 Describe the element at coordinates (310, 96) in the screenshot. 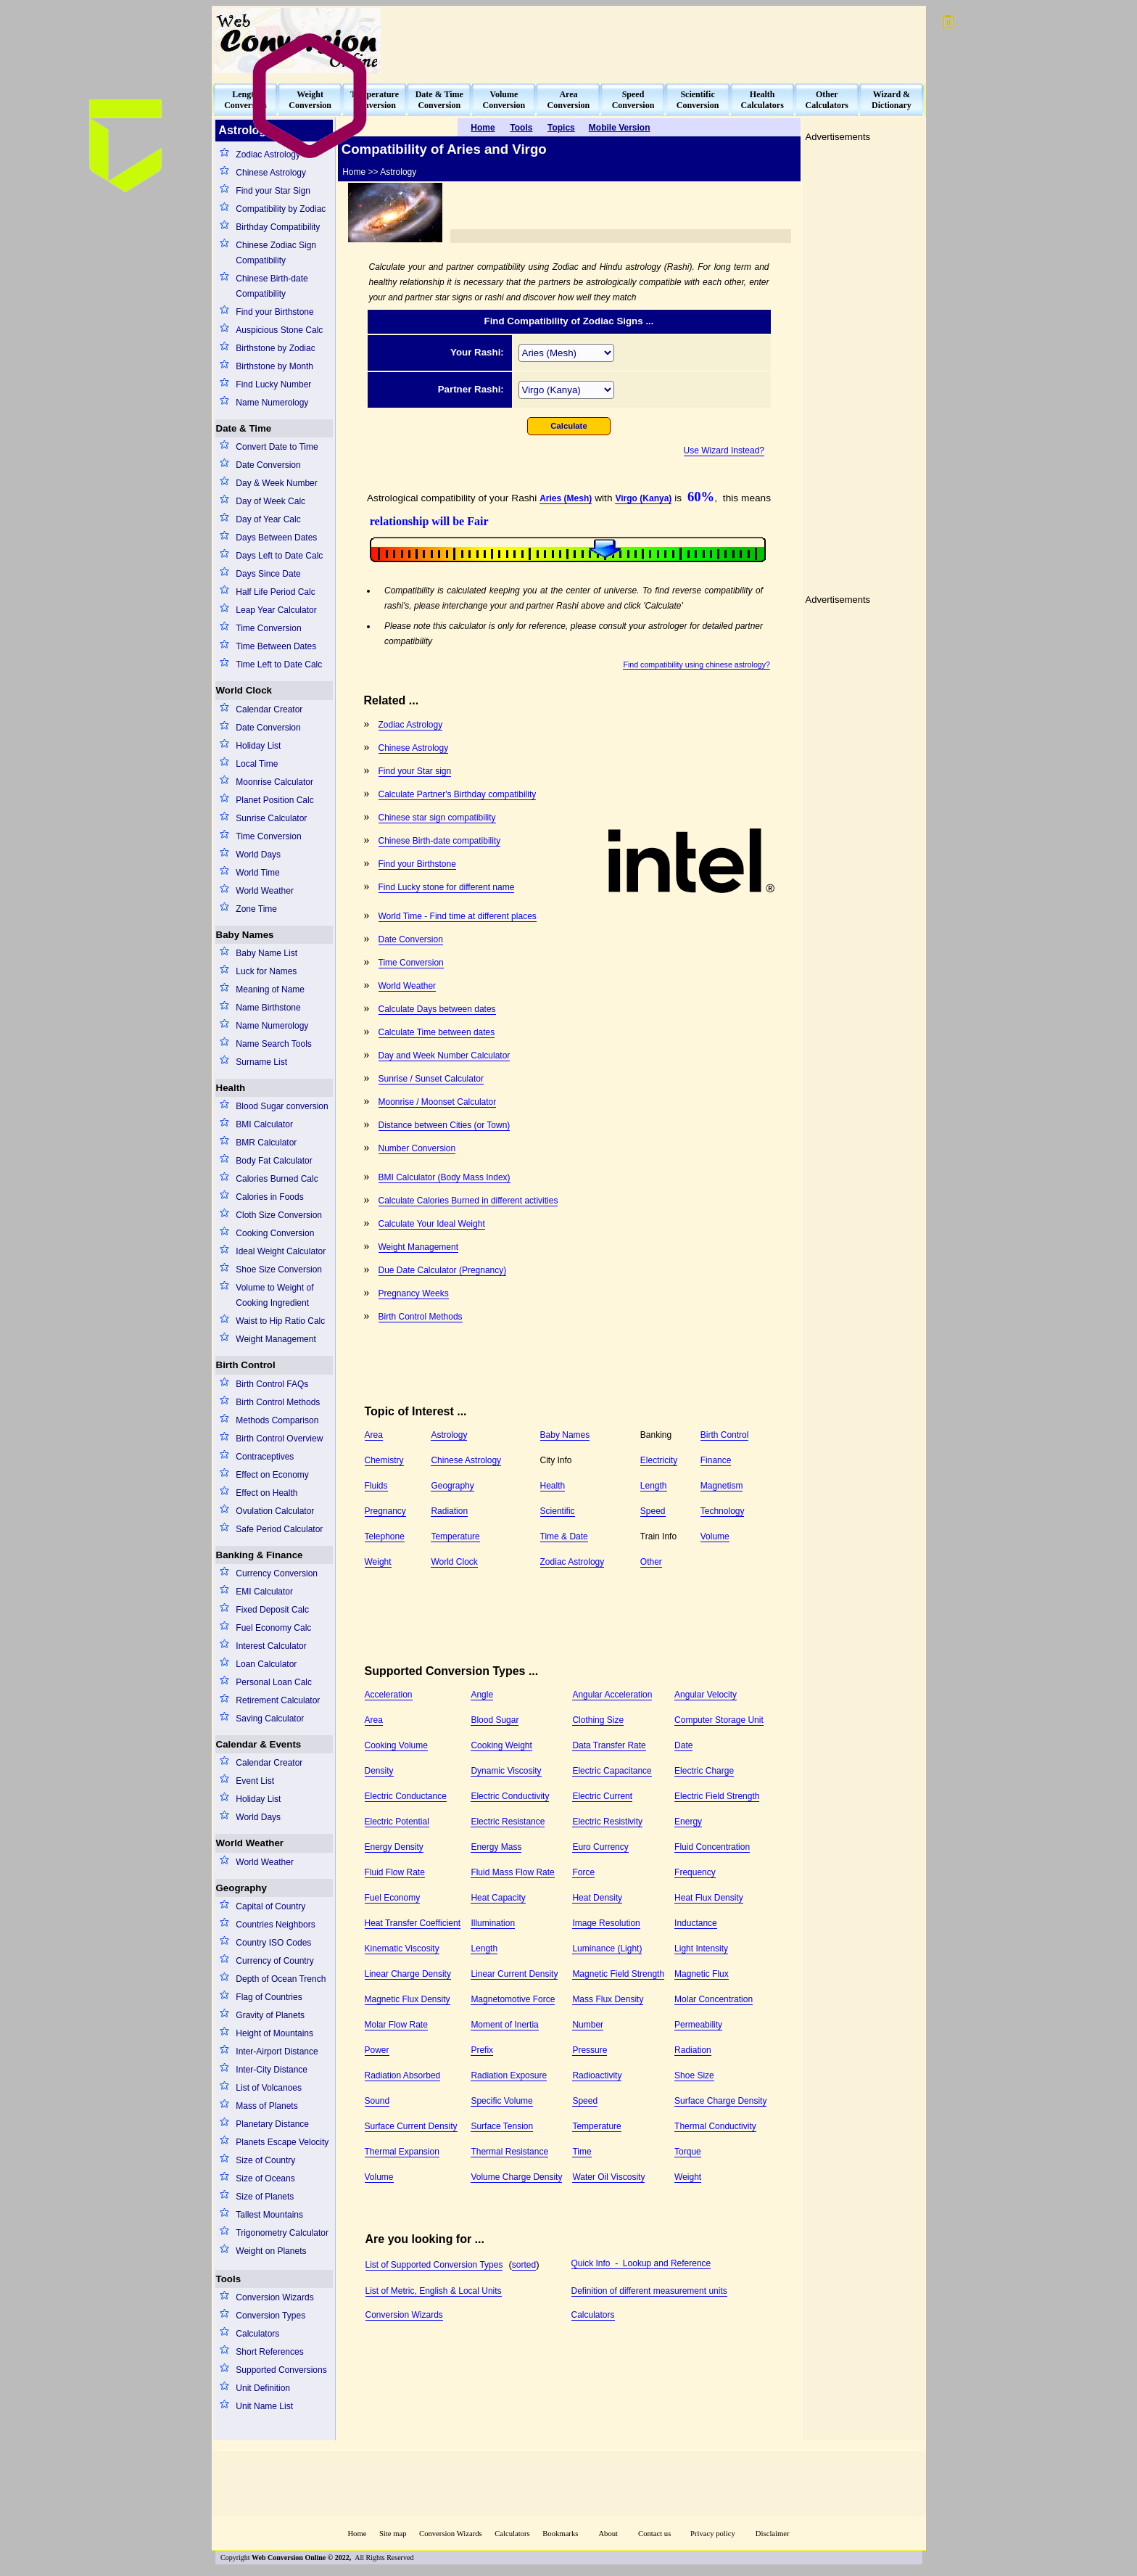

I see `visit Artifact Hub website` at that location.